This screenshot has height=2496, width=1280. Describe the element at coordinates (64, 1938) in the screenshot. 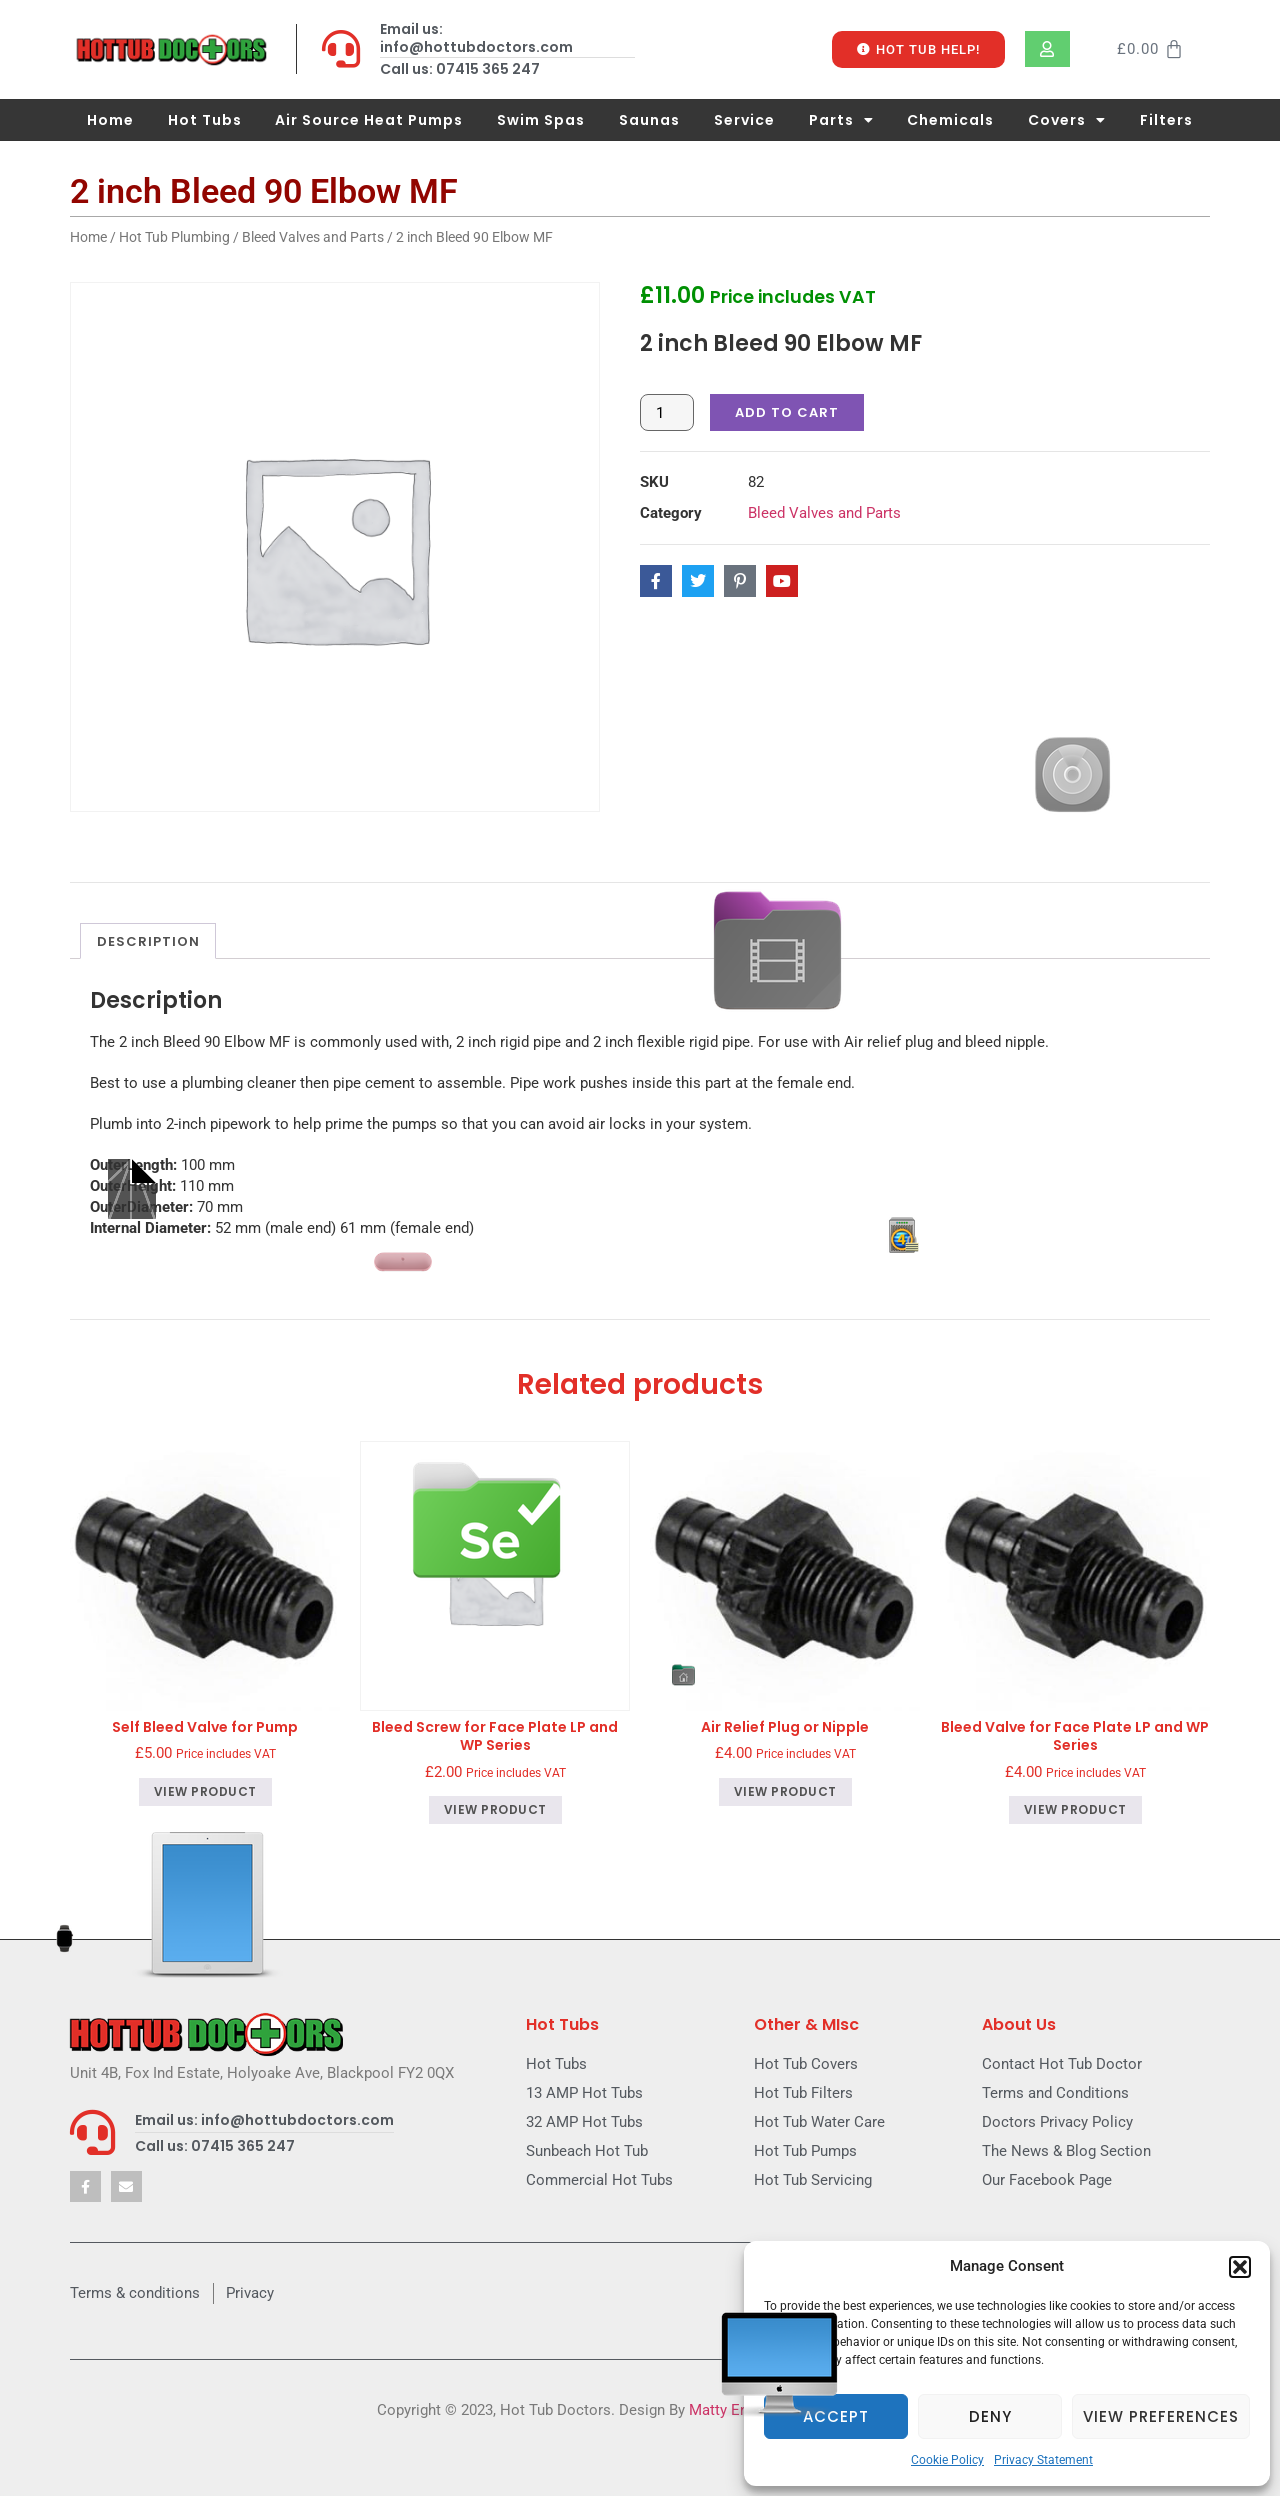

I see `apple watch series 10 device icon` at that location.